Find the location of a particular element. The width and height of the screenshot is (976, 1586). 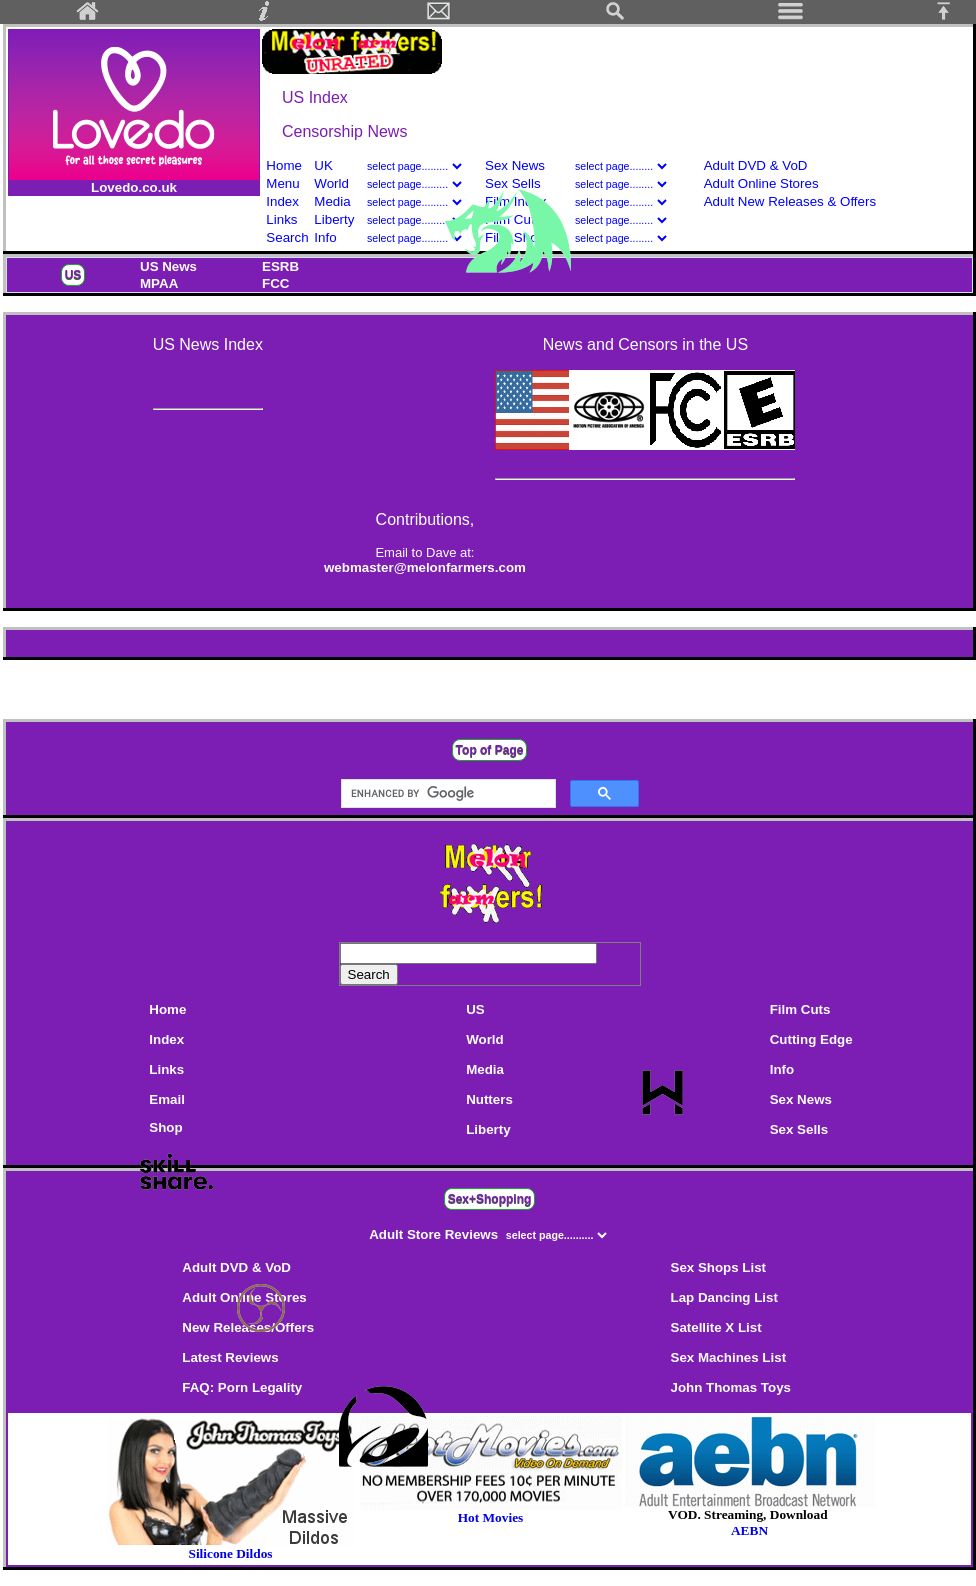

redragon brand logo is located at coordinates (508, 231).